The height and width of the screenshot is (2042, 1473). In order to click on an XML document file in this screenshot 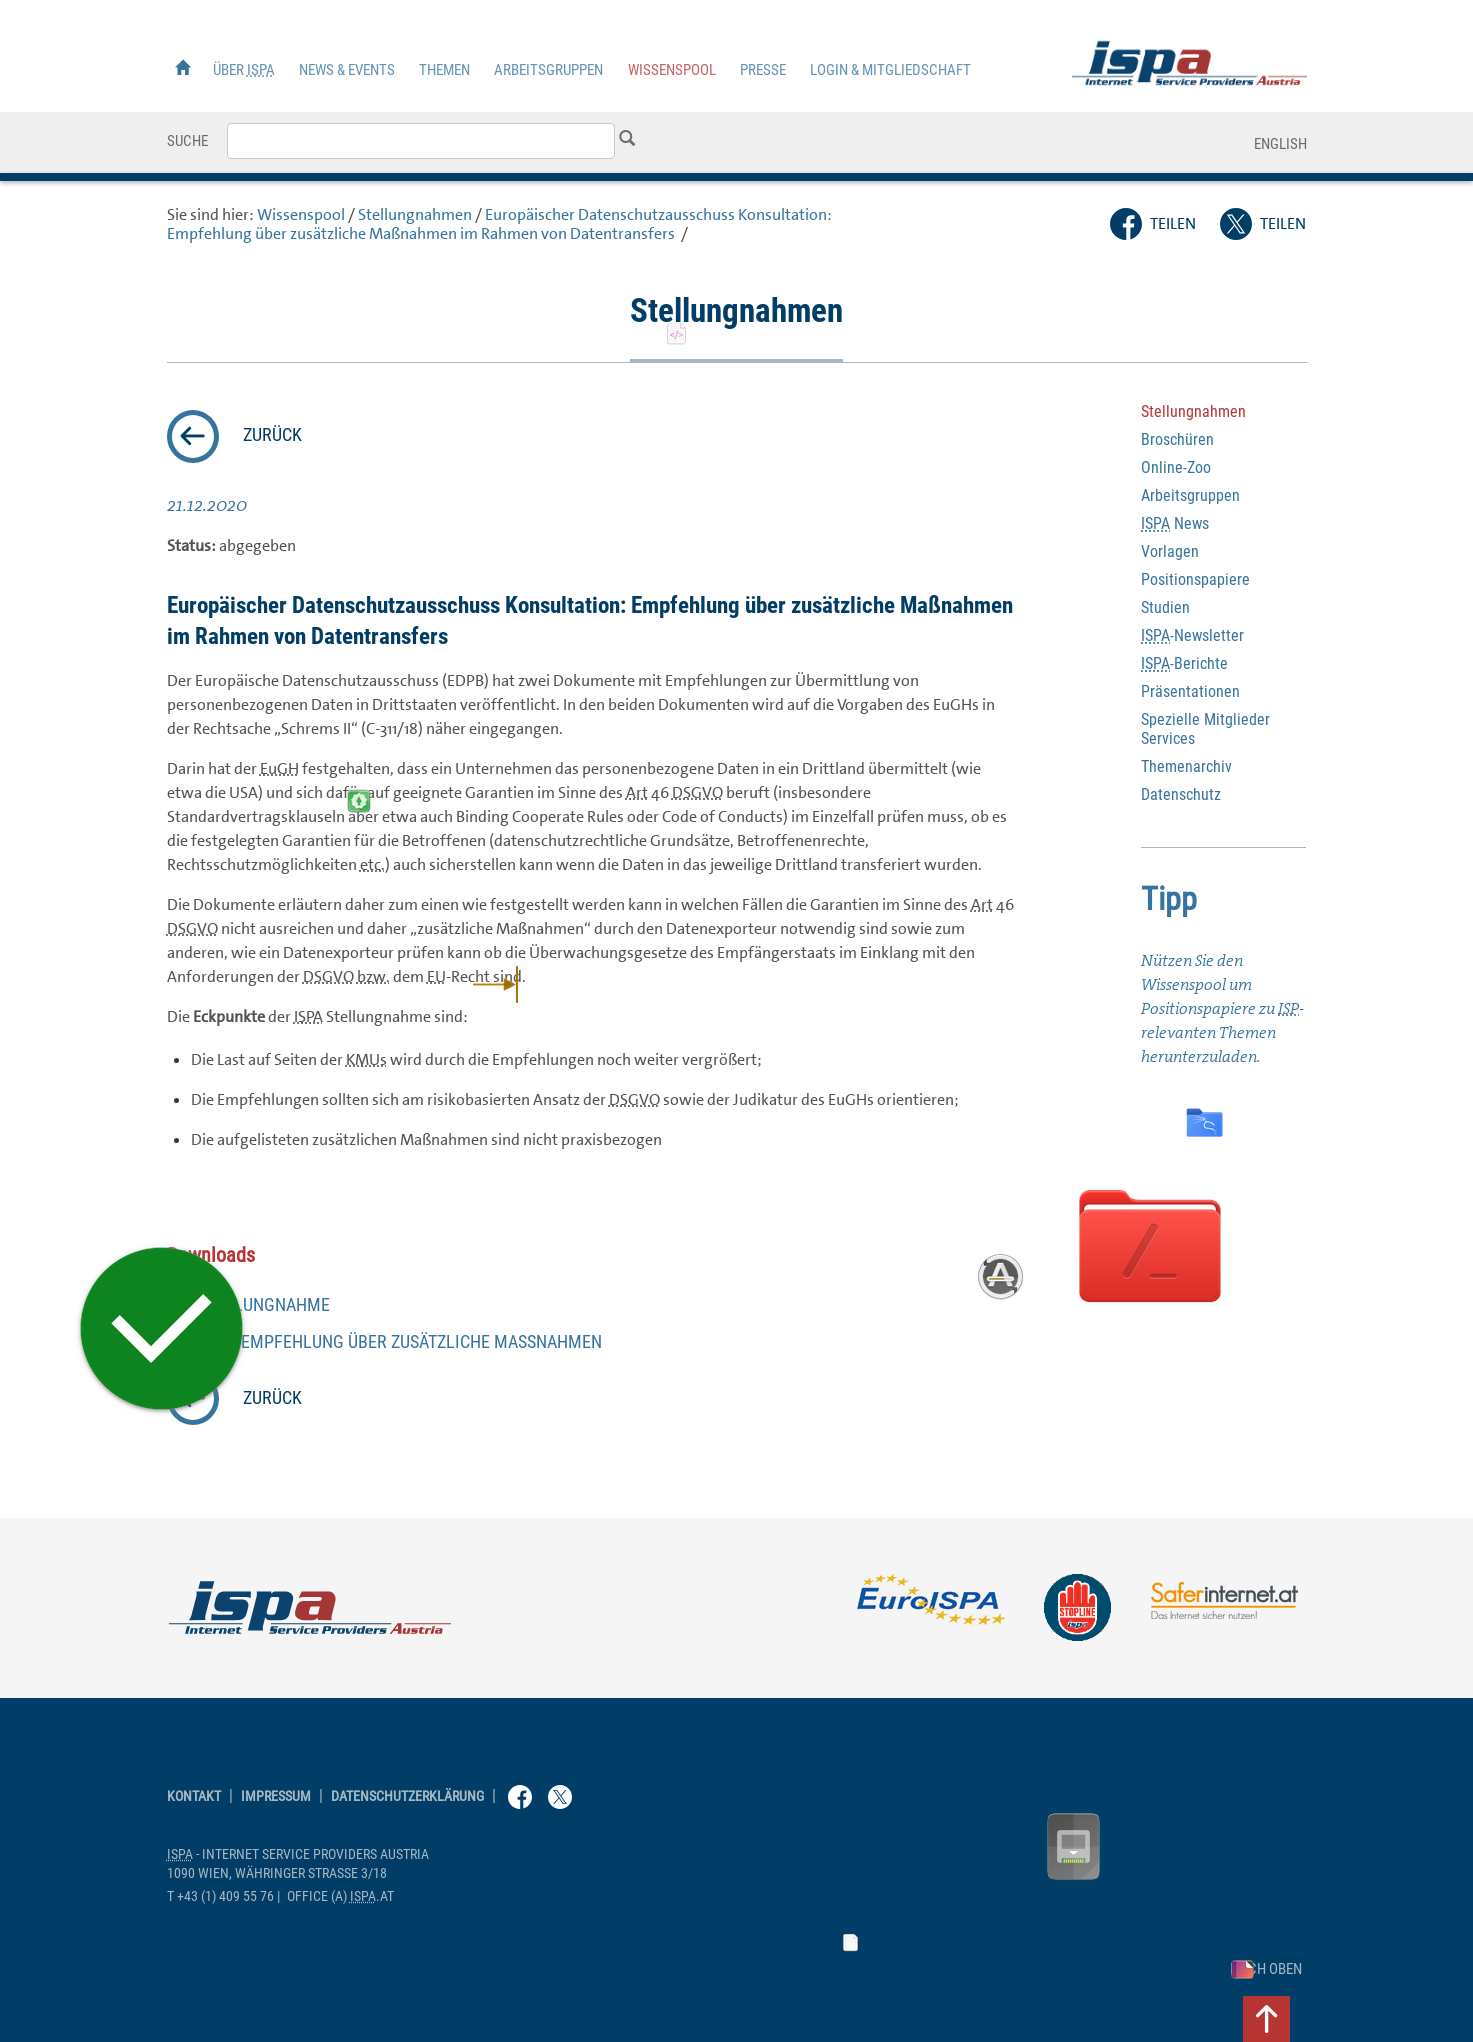, I will do `click(676, 333)`.